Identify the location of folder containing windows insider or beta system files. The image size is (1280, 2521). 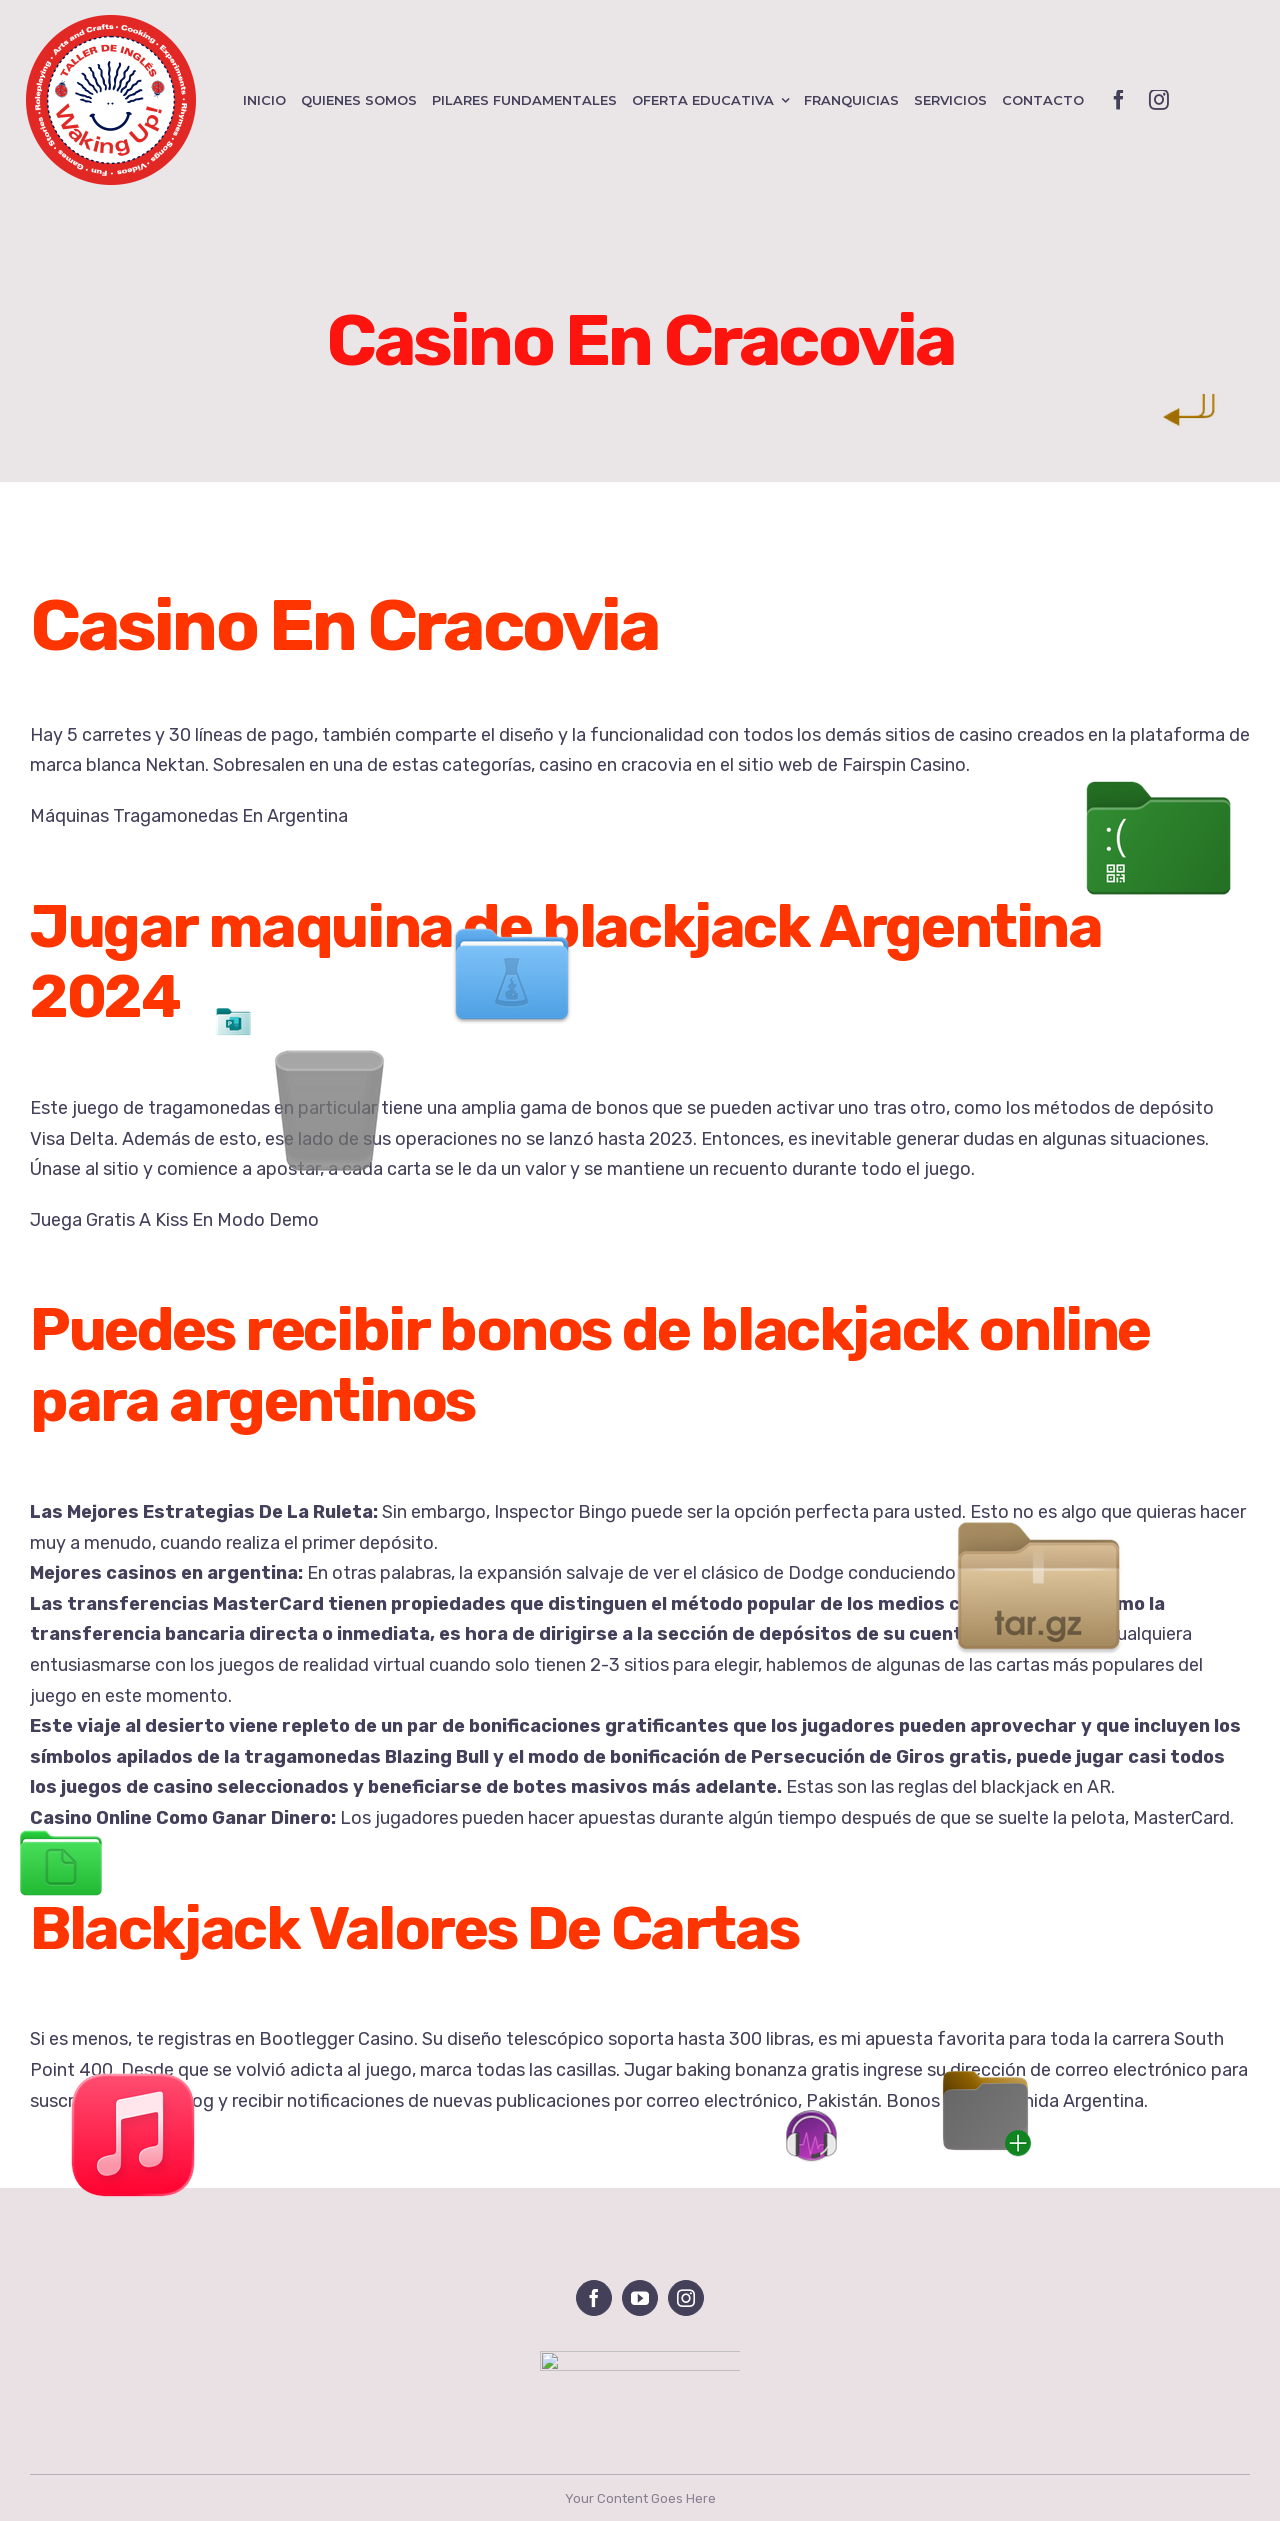
(1158, 842).